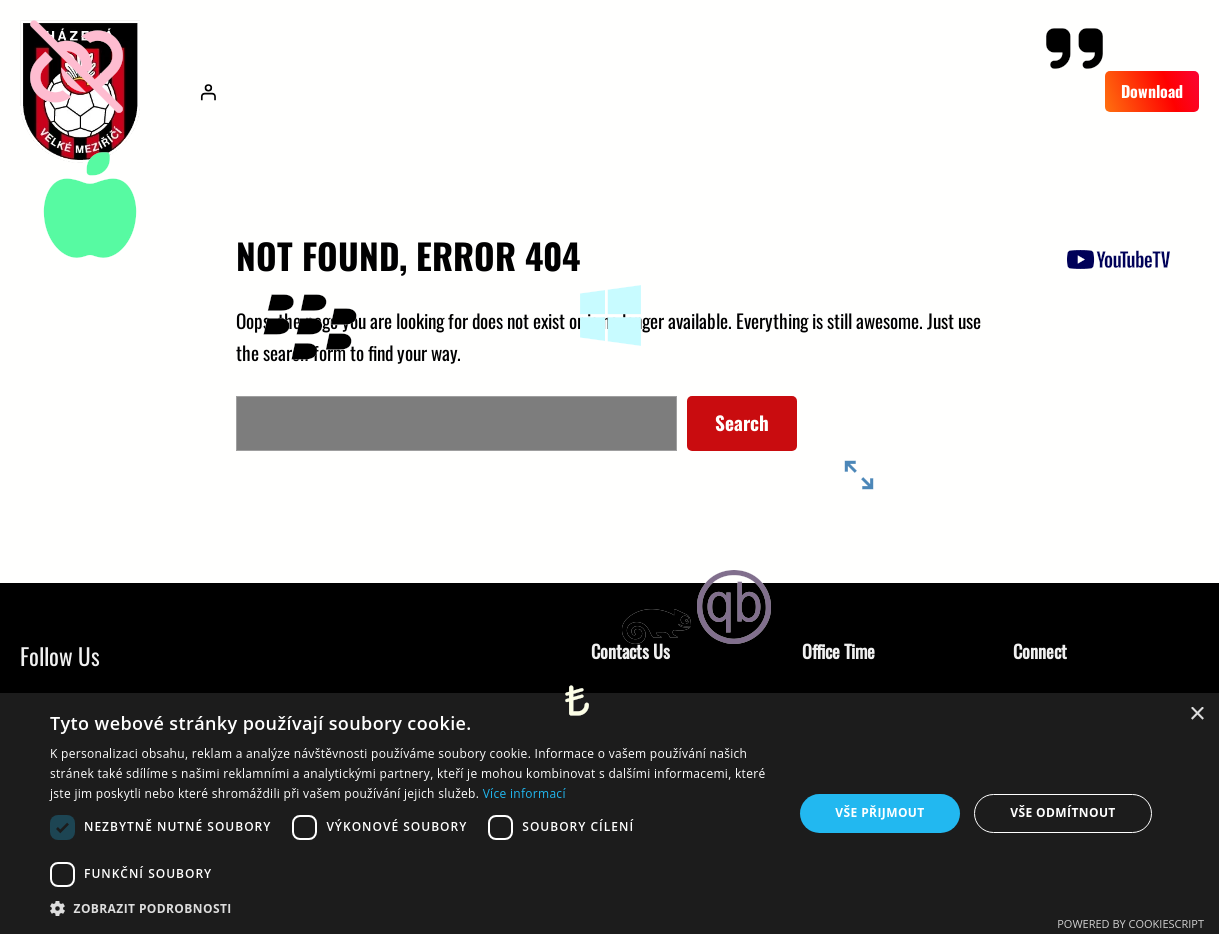  What do you see at coordinates (656, 626) in the screenshot?
I see `SUSE Linux brand logo` at bounding box center [656, 626].